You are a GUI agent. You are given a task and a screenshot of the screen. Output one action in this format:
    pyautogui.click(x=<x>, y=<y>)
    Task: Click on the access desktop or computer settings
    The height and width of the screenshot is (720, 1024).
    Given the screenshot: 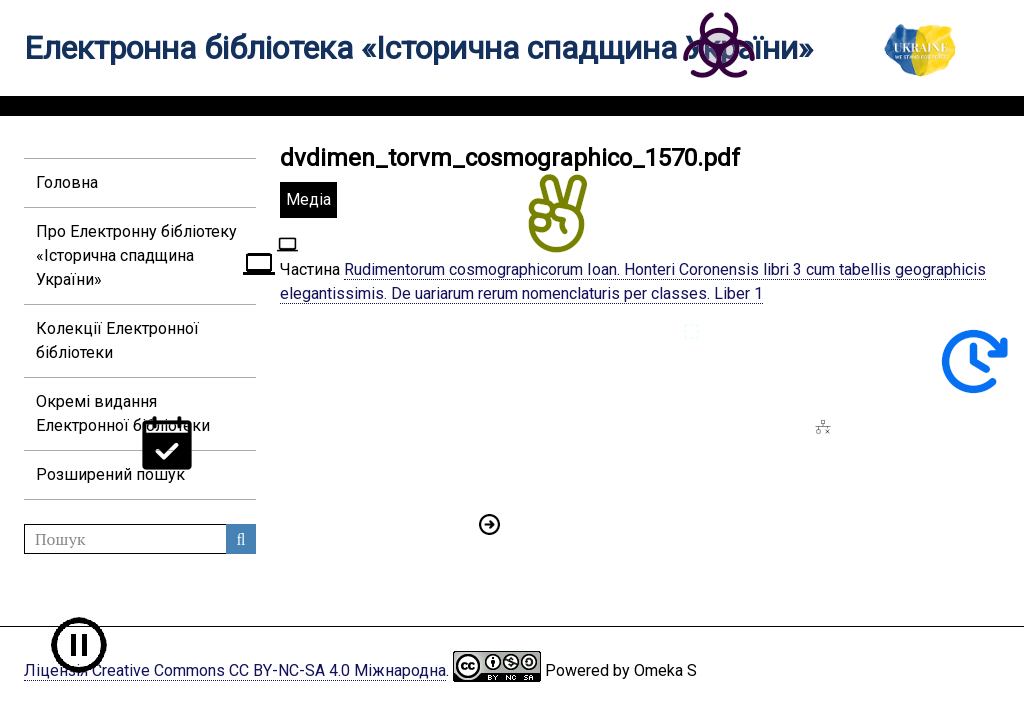 What is the action you would take?
    pyautogui.click(x=287, y=244)
    